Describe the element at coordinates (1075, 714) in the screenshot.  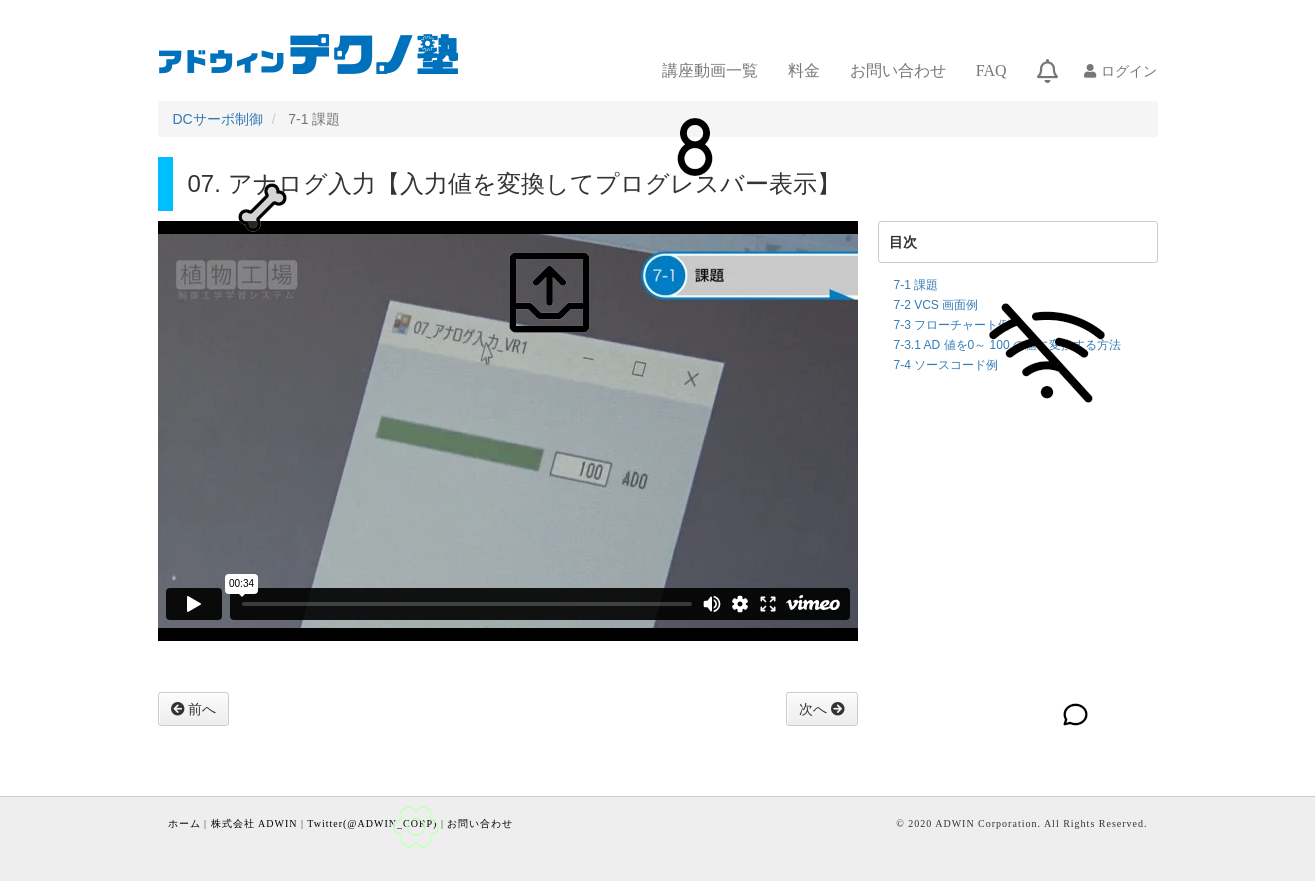
I see `open messaging or chat` at that location.